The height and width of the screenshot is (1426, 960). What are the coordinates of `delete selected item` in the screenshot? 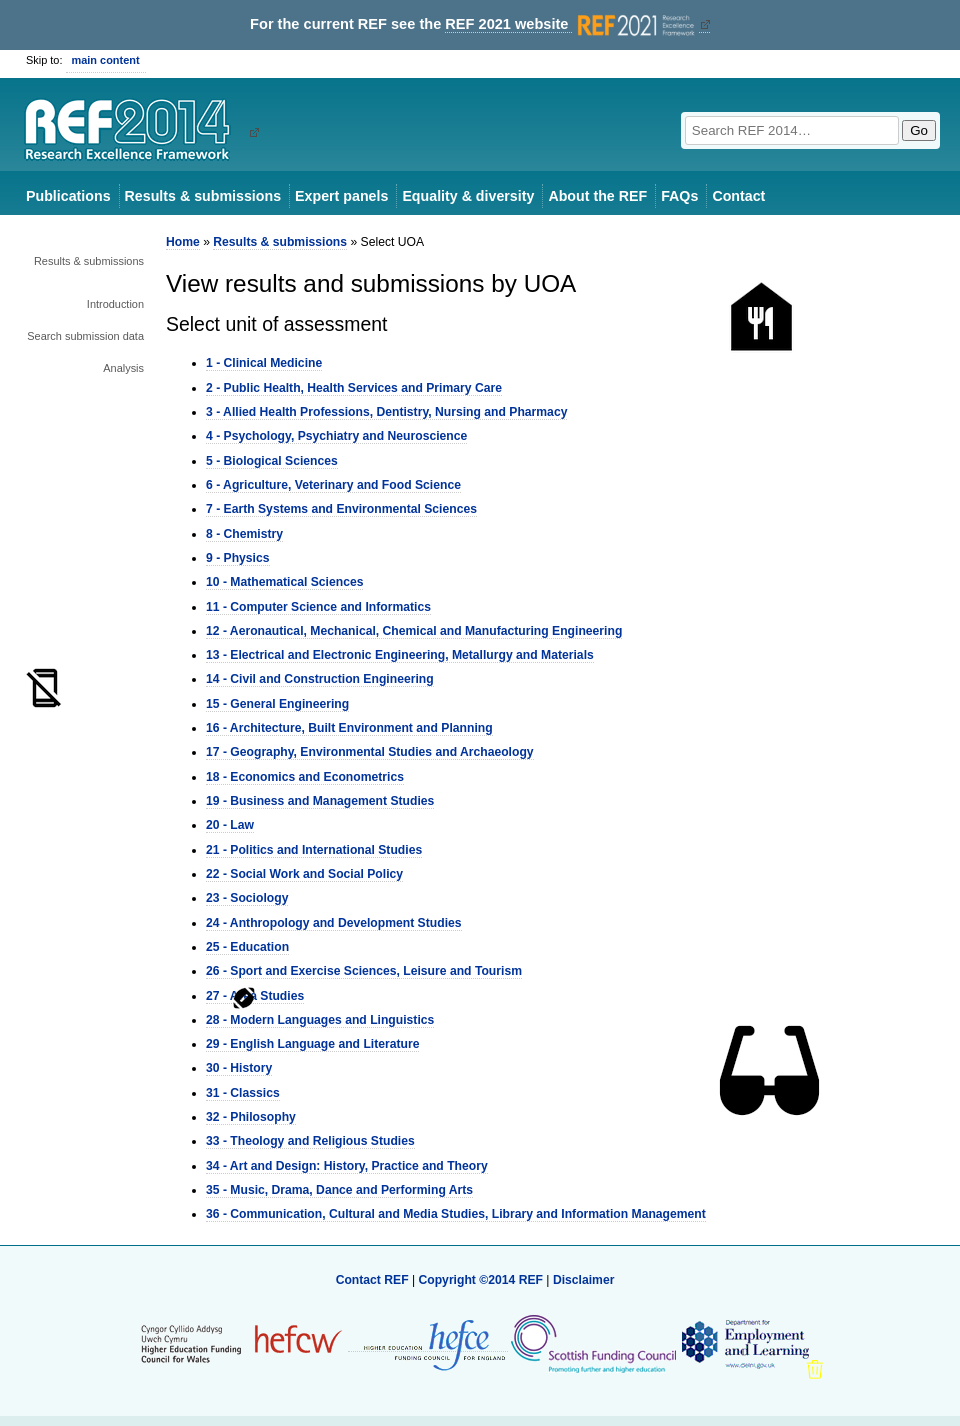 It's located at (815, 1370).